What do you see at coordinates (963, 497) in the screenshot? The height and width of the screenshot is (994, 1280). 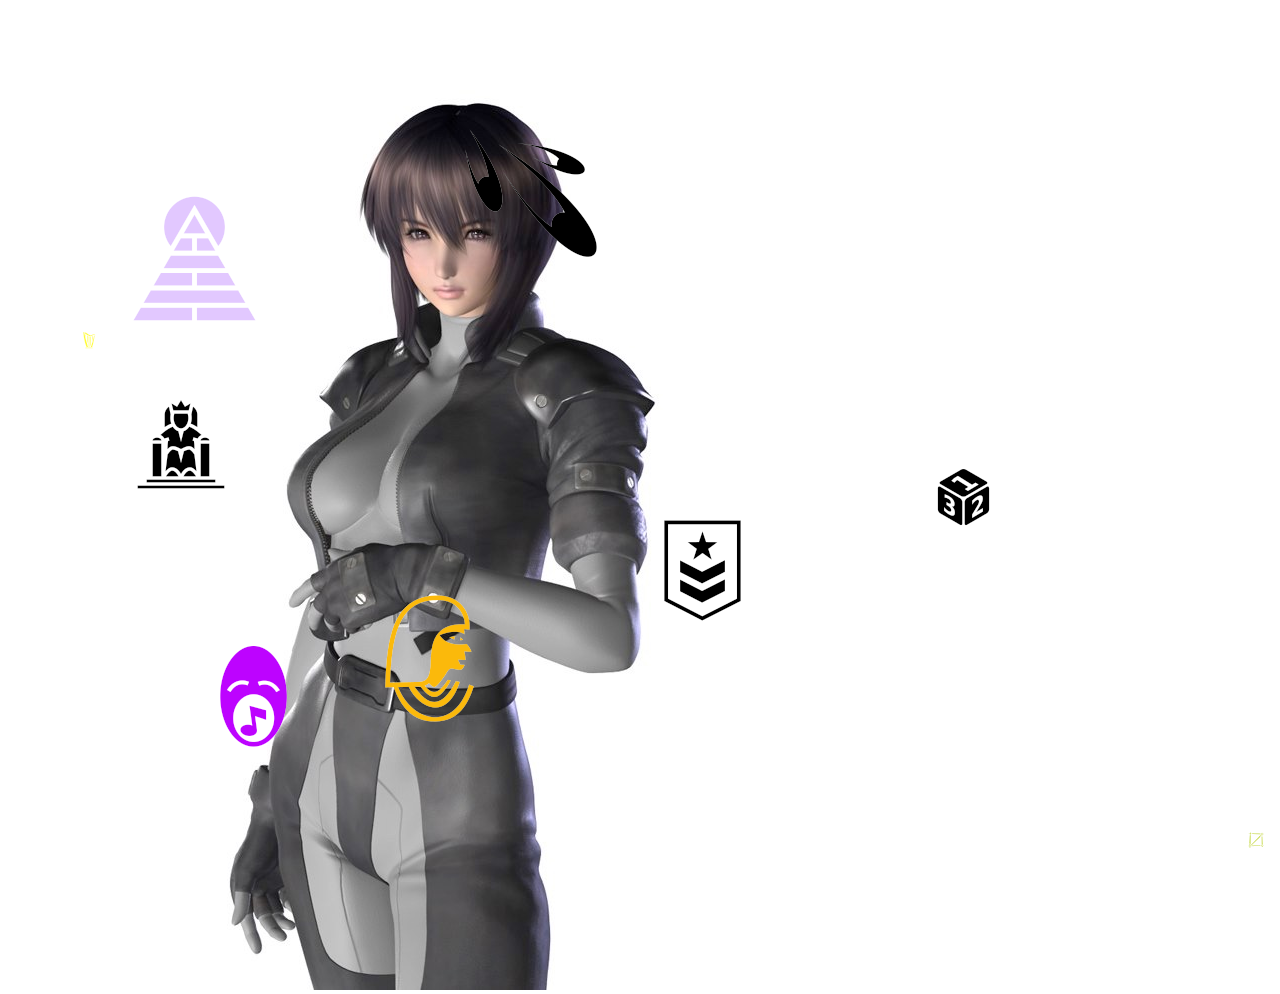 I see `roll dice or generate random number` at bounding box center [963, 497].